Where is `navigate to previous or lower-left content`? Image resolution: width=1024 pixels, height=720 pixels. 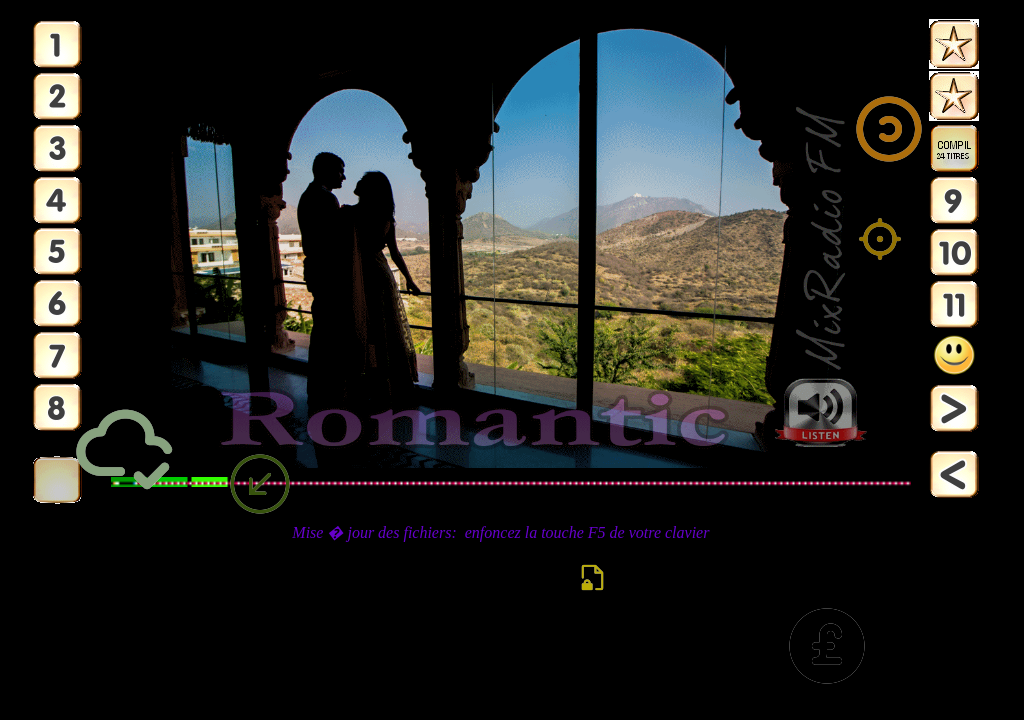 navigate to previous or lower-left content is located at coordinates (260, 484).